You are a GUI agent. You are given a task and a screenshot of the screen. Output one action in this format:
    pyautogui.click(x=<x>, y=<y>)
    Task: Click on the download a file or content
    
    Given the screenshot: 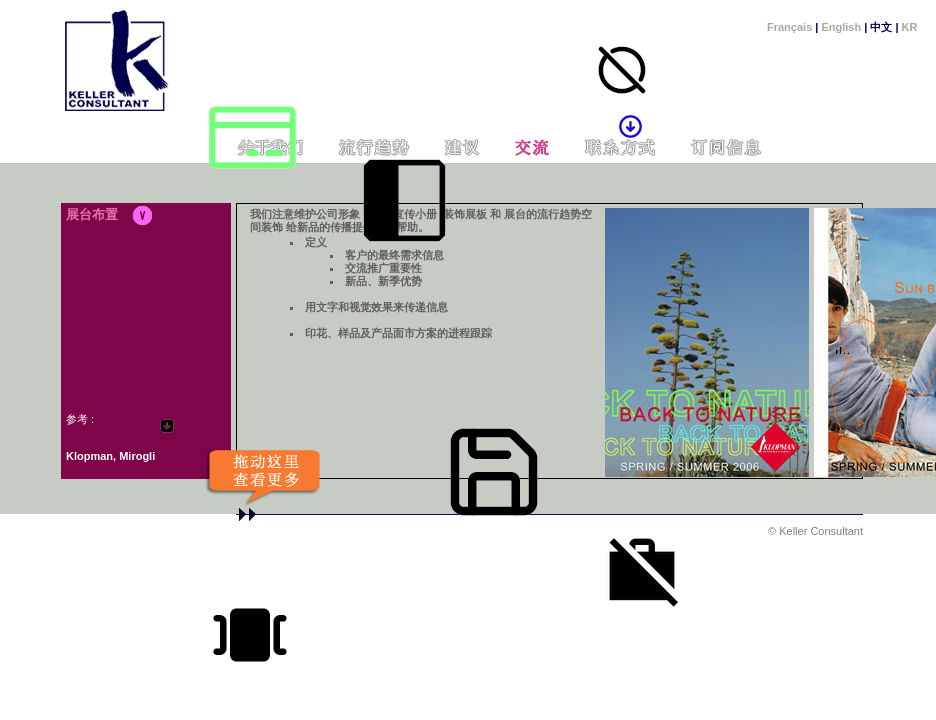 What is the action you would take?
    pyautogui.click(x=630, y=126)
    